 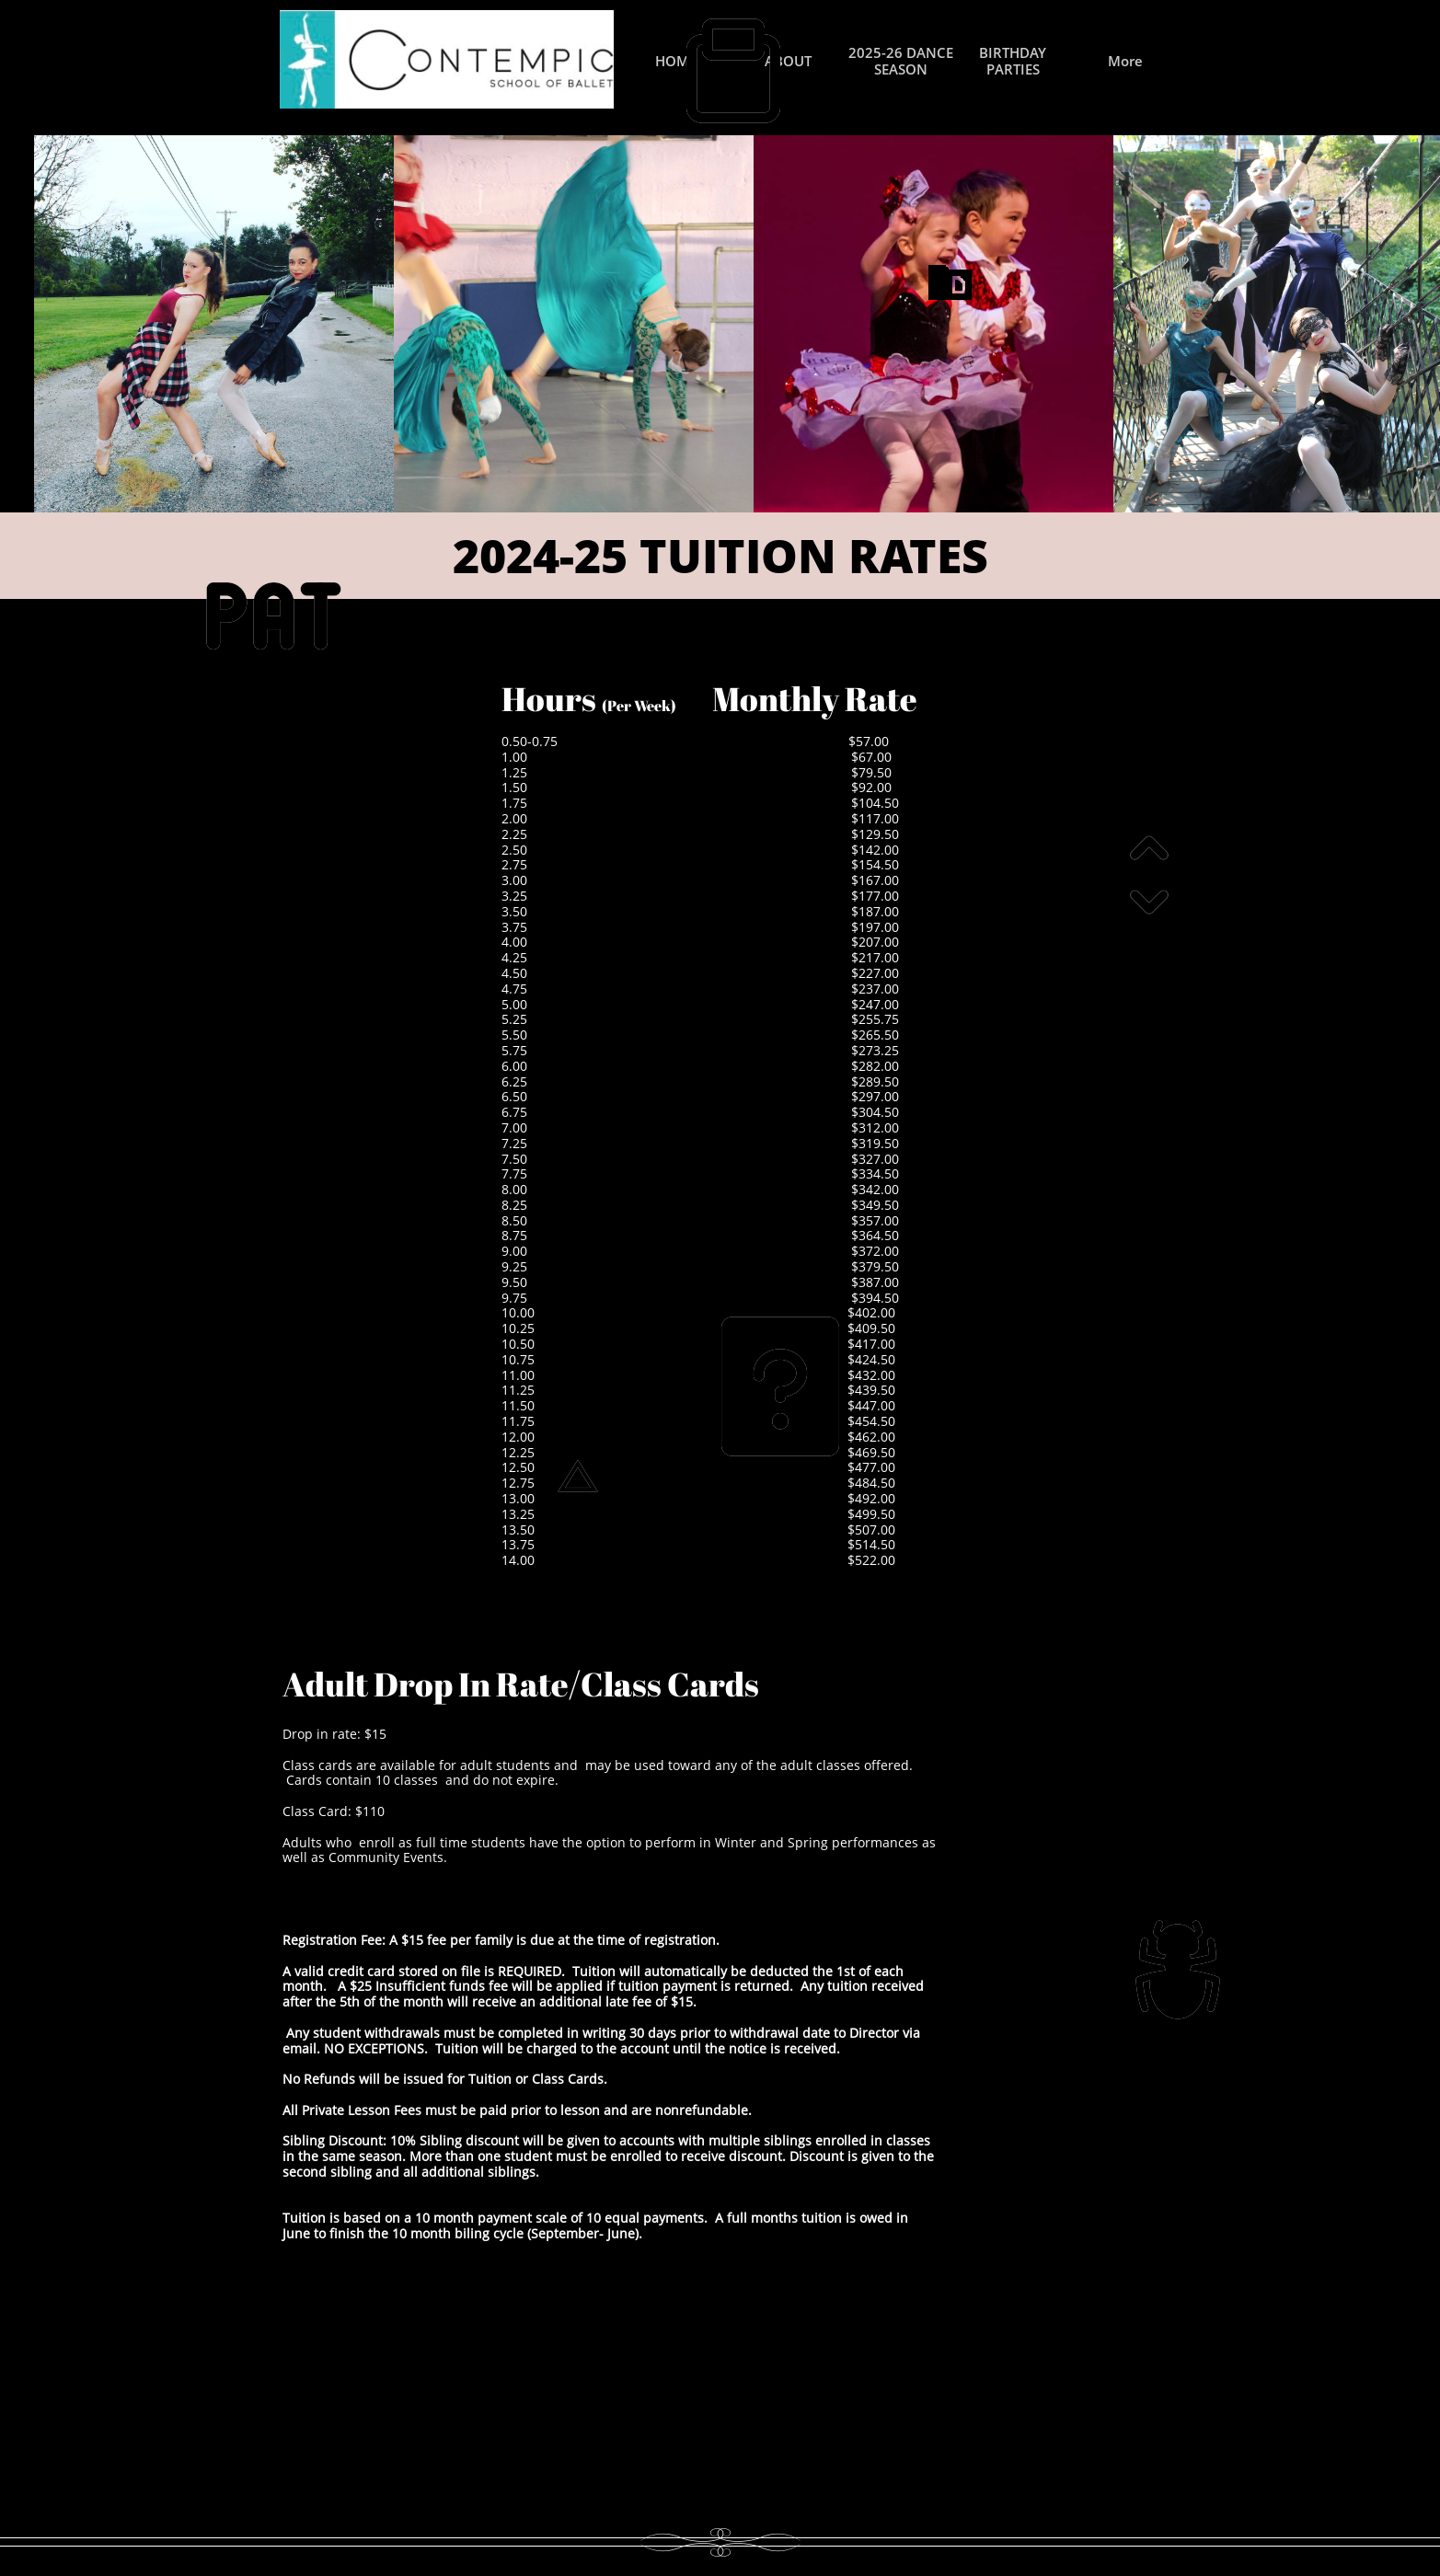 What do you see at coordinates (578, 1476) in the screenshot?
I see `view change history or version log` at bounding box center [578, 1476].